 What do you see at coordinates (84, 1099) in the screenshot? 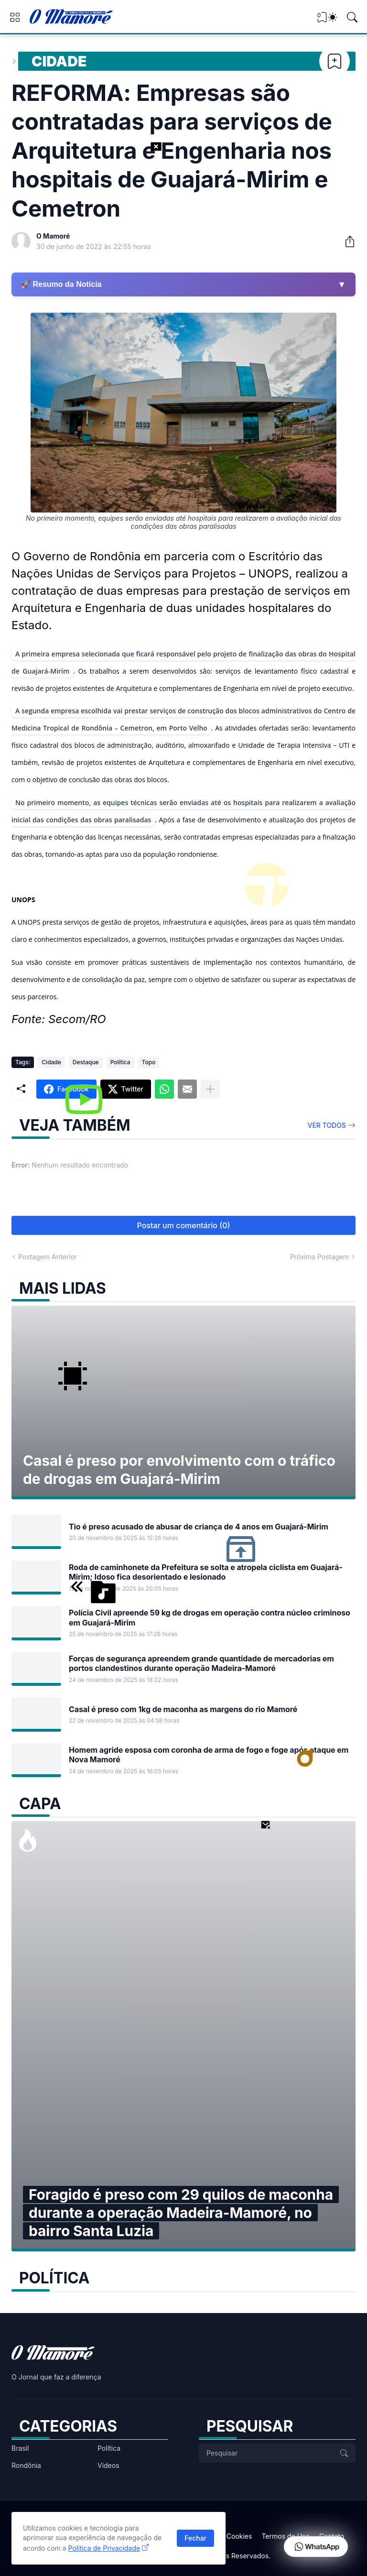
I see `open YouTube` at bounding box center [84, 1099].